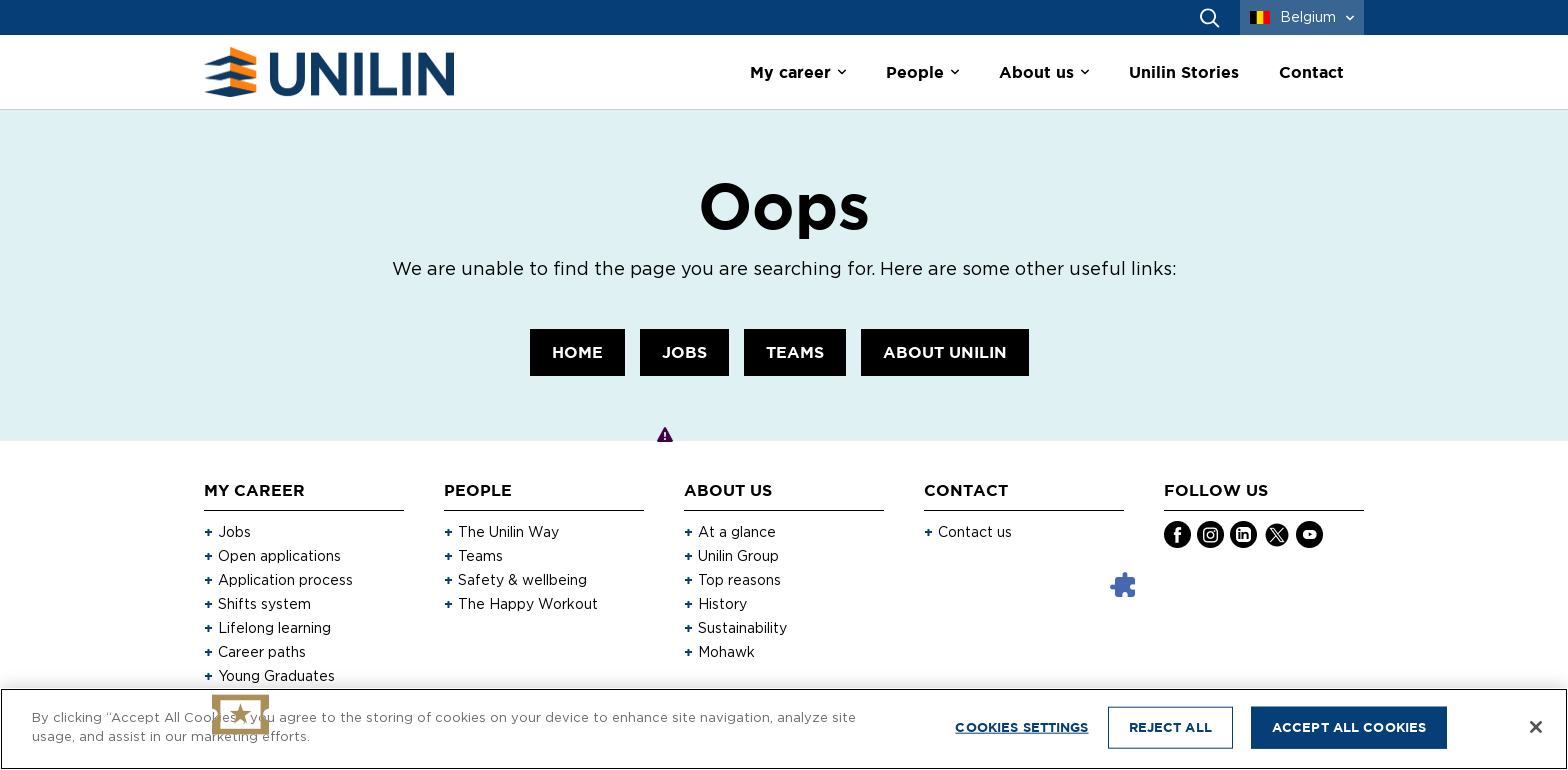 Image resolution: width=1568 pixels, height=770 pixels. I want to click on indicates a warning or caution state, so click(665, 435).